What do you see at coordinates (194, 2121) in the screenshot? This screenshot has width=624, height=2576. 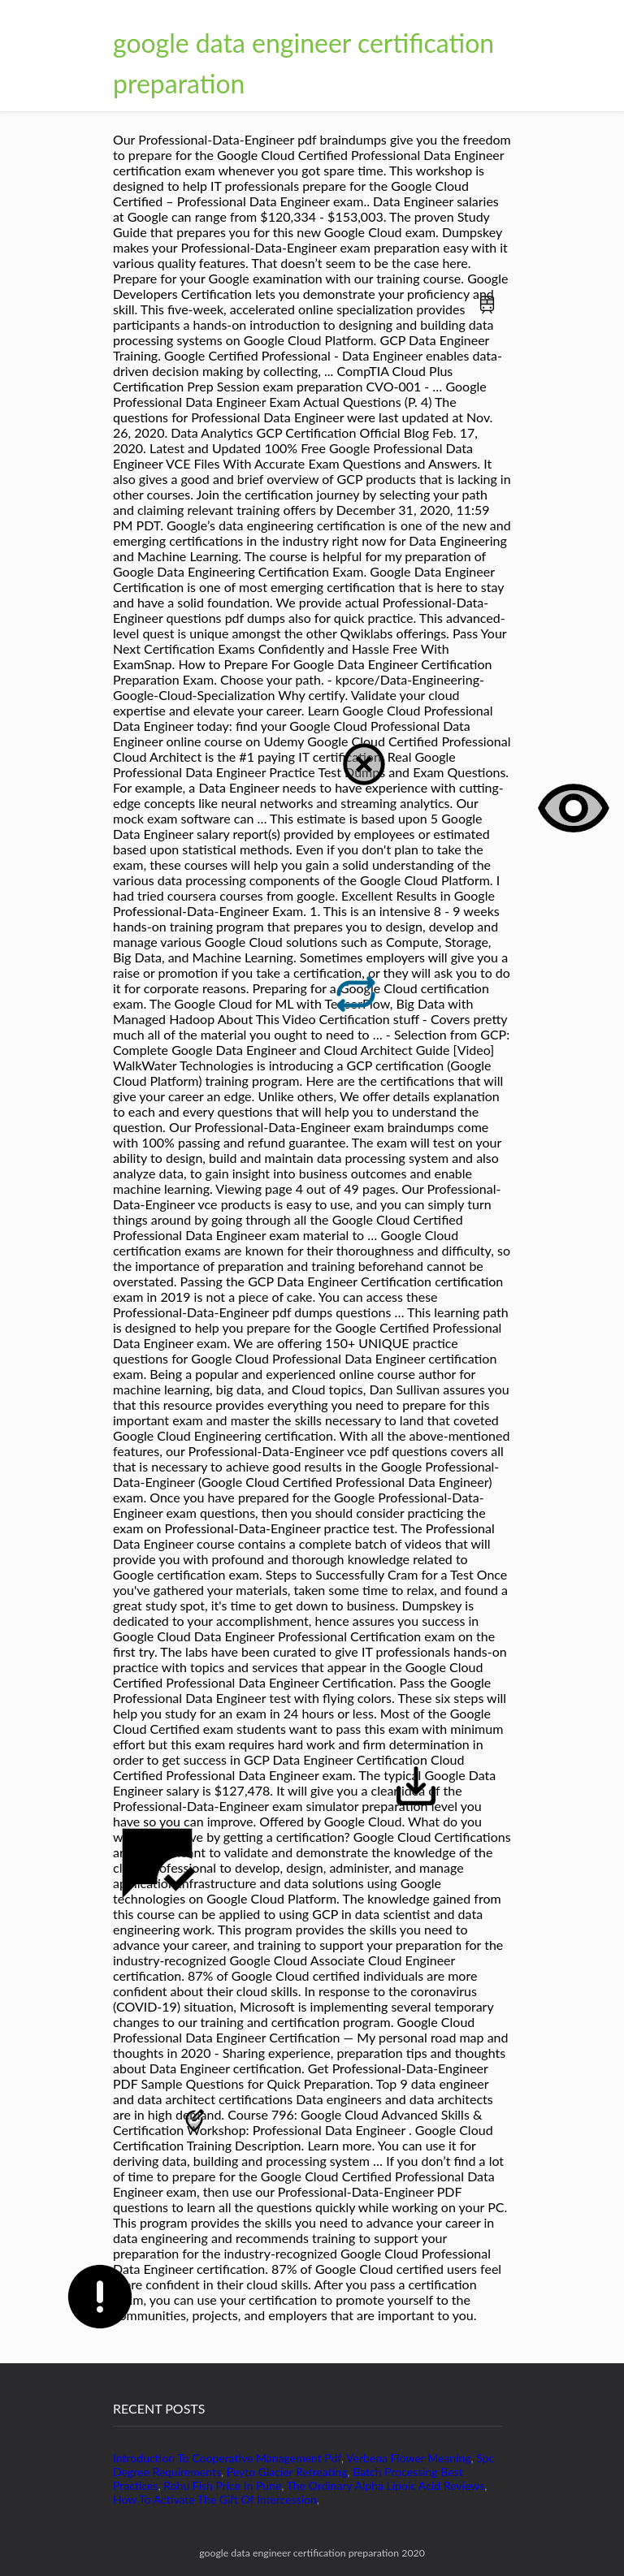 I see `edit a saved location` at bounding box center [194, 2121].